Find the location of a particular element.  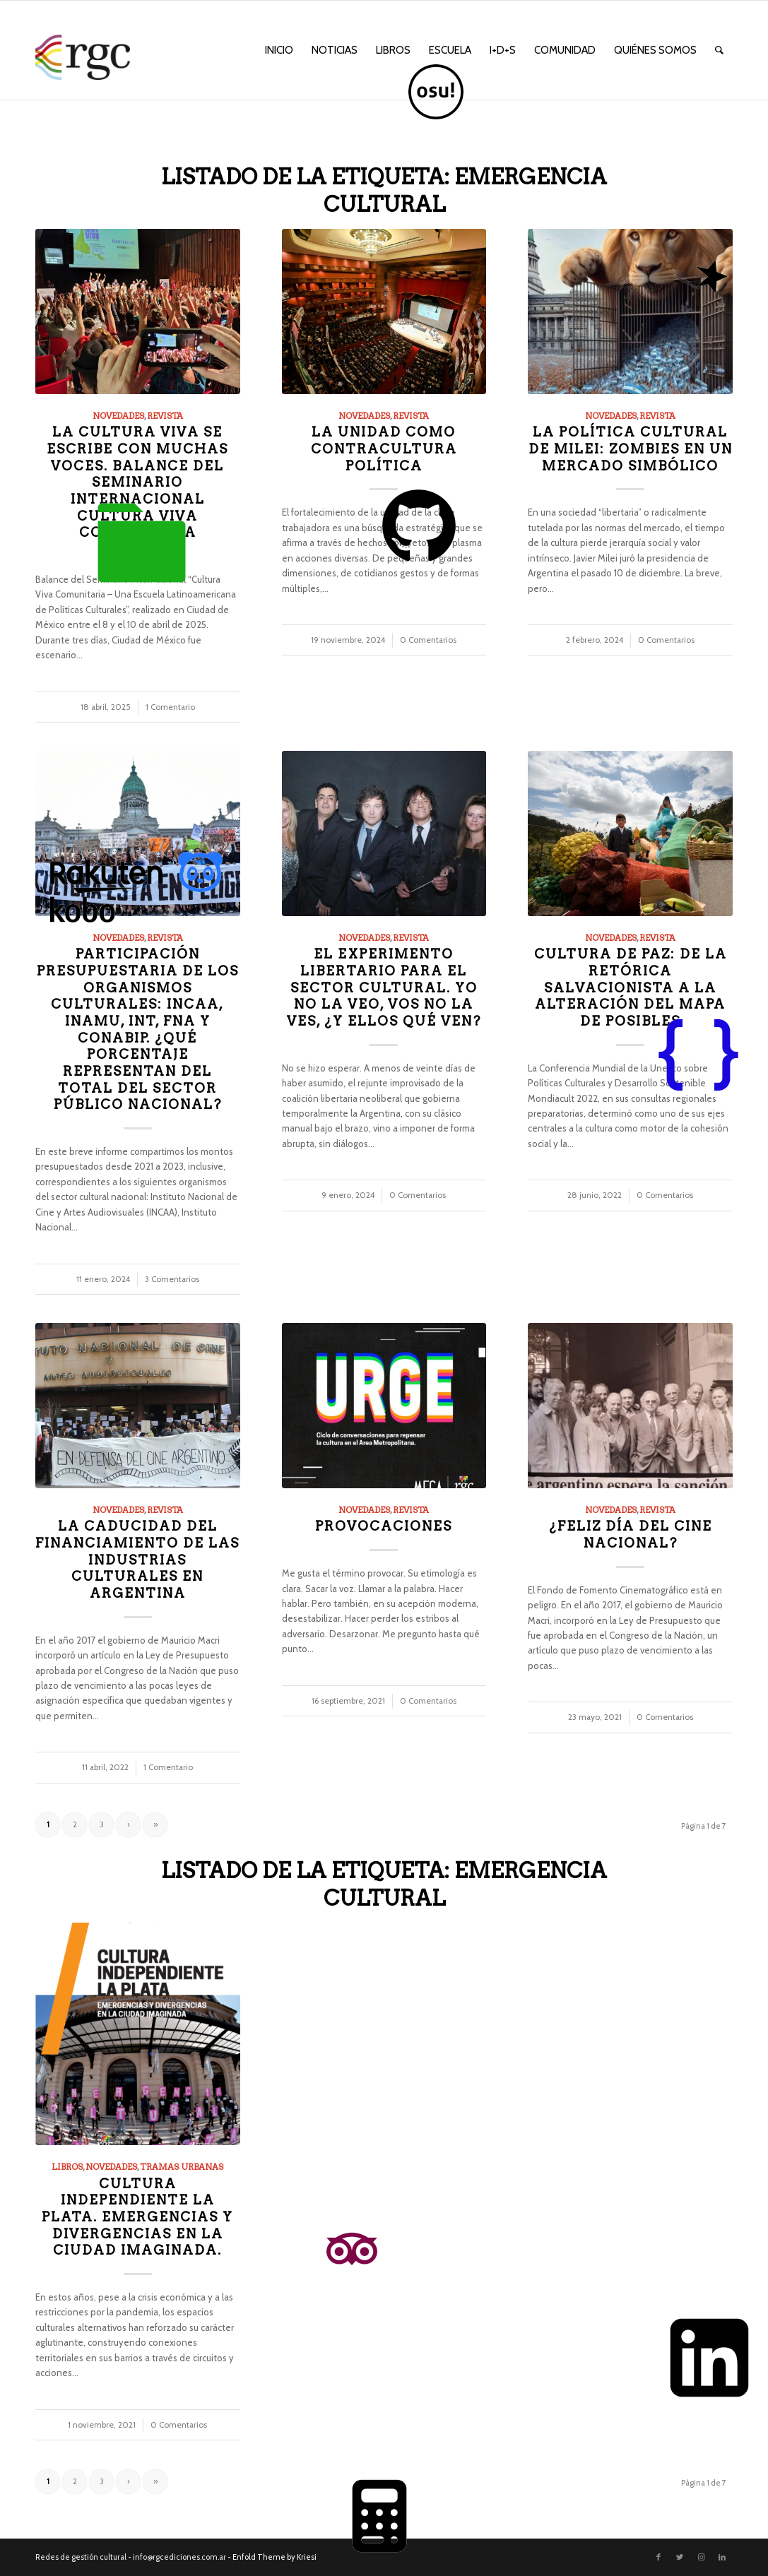

open osu! rhythm game is located at coordinates (436, 92).